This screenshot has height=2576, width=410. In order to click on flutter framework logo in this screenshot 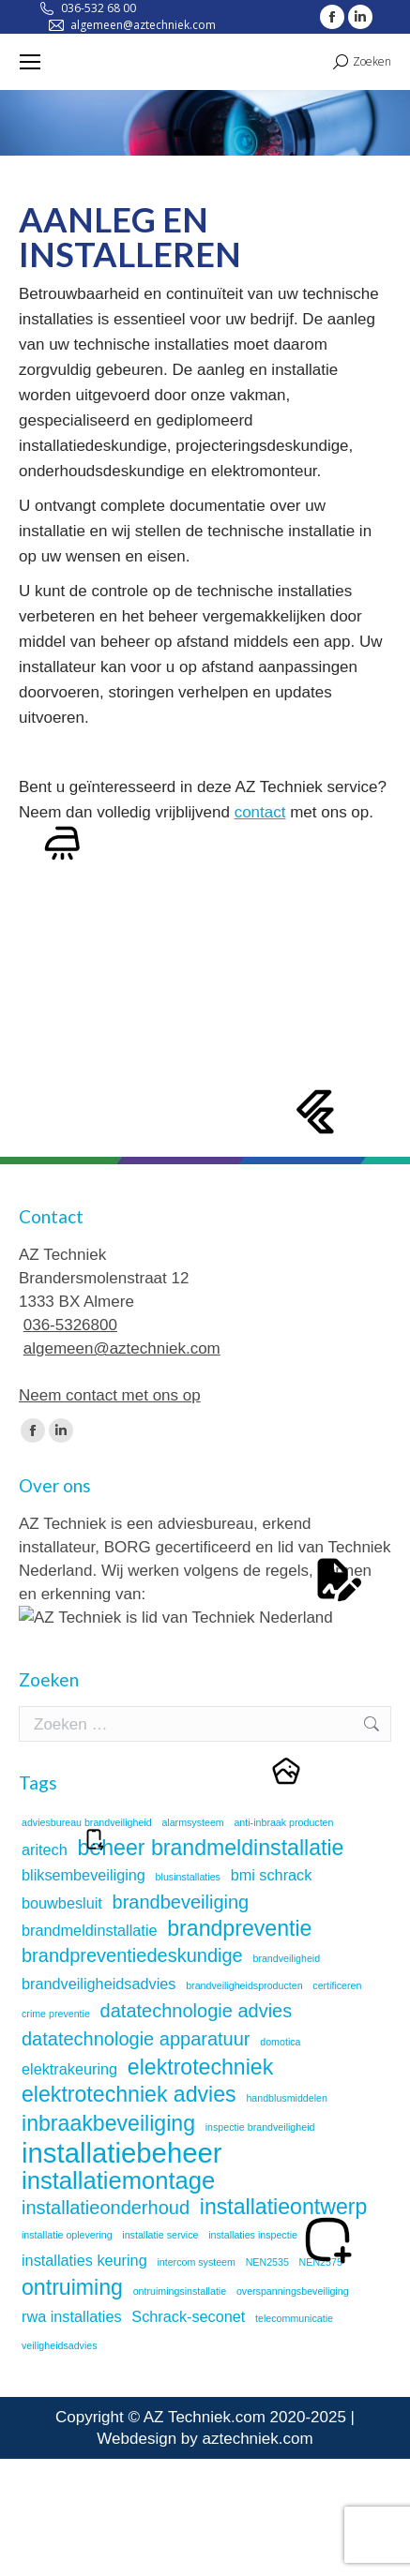, I will do `click(316, 1112)`.